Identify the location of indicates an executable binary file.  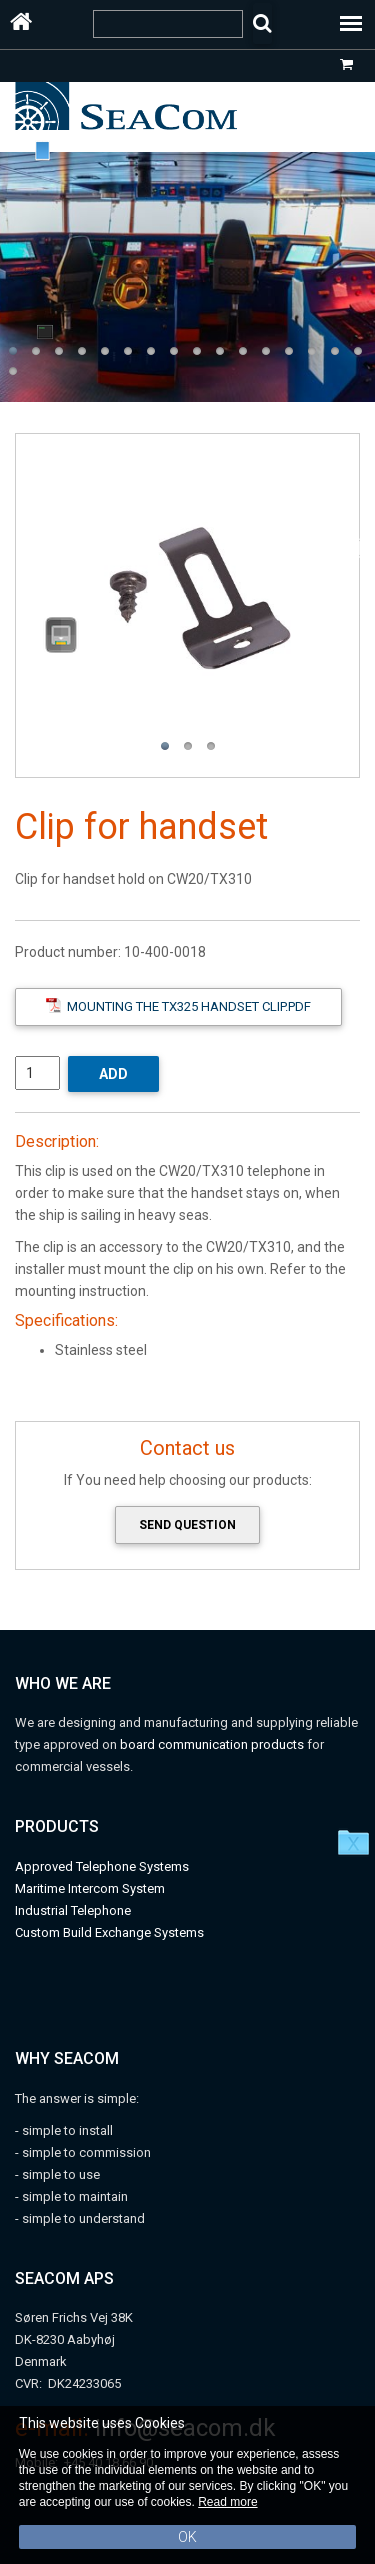
(45, 332).